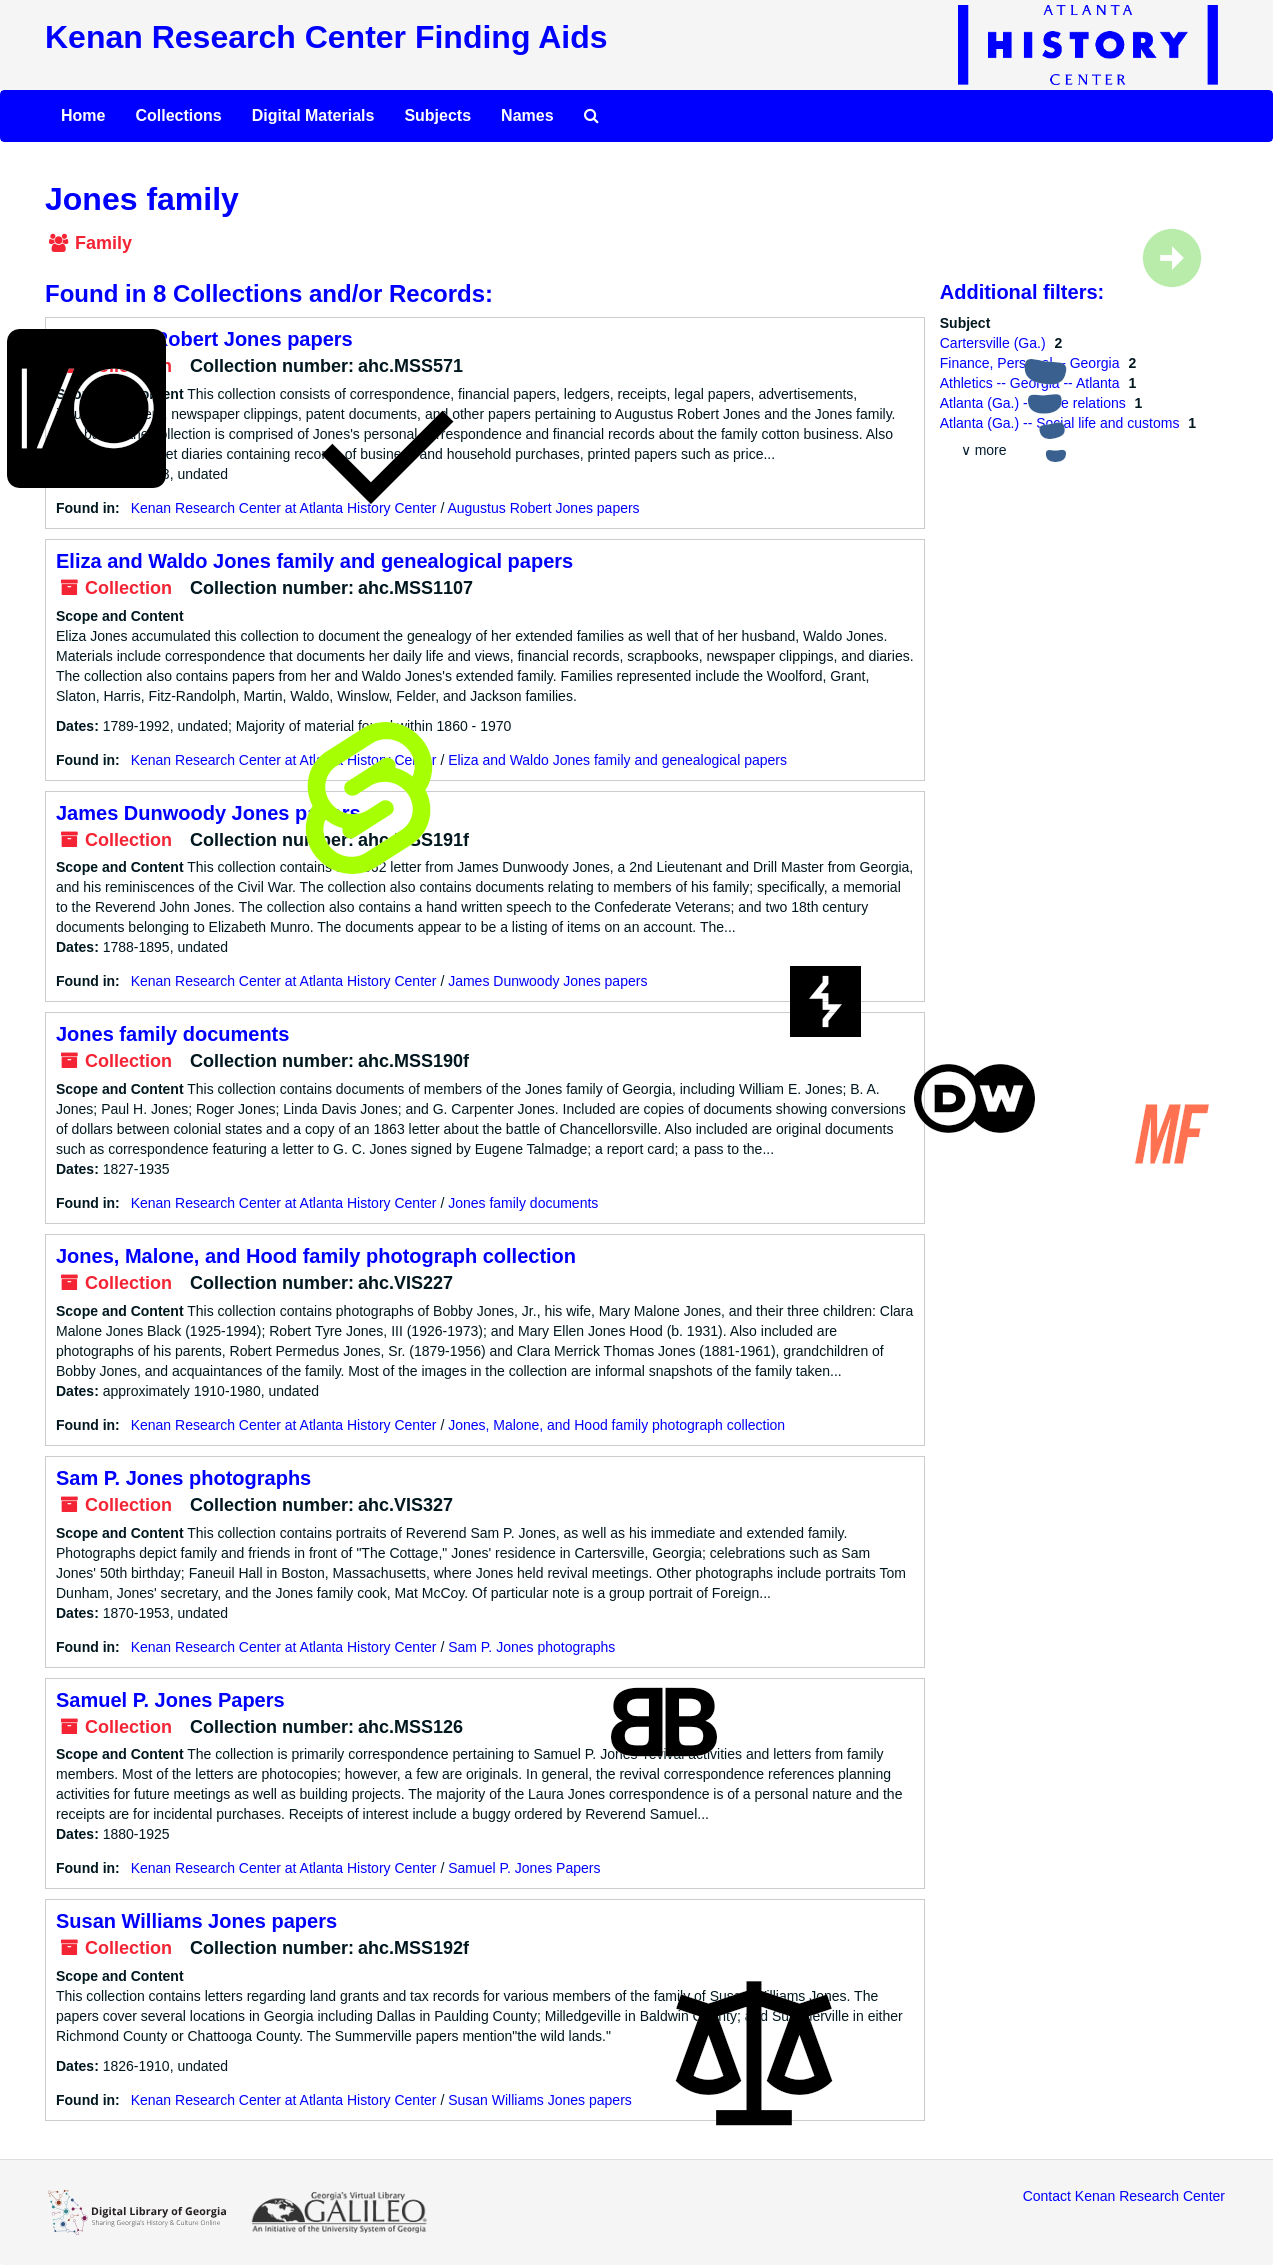 The image size is (1273, 2265). I want to click on open the Deutsche Welle news app, so click(974, 1098).